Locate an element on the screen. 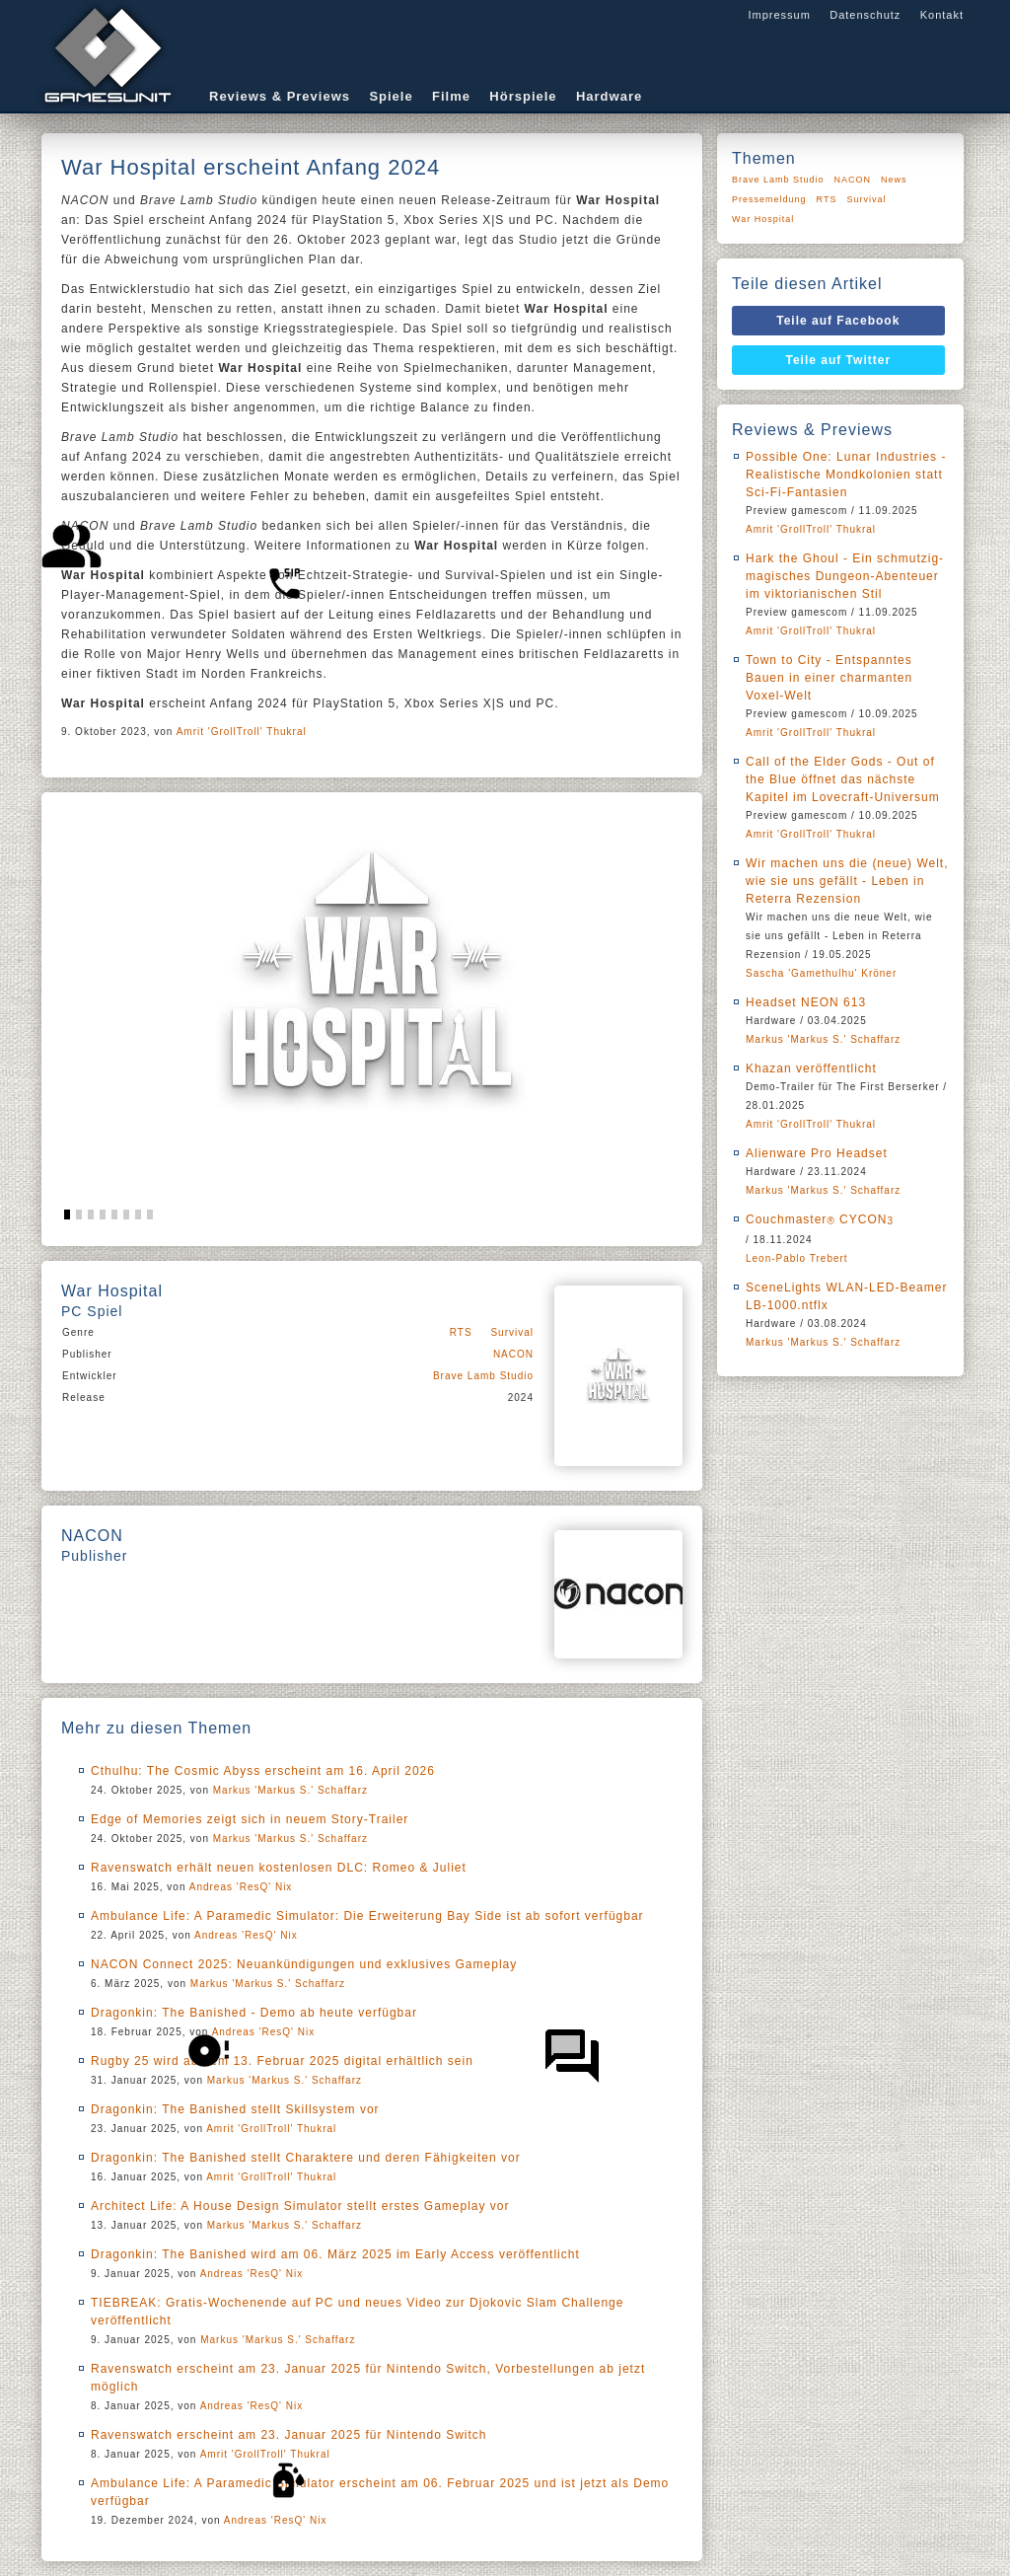 The width and height of the screenshot is (1010, 2576). open forum or group discussion is located at coordinates (572, 2056).